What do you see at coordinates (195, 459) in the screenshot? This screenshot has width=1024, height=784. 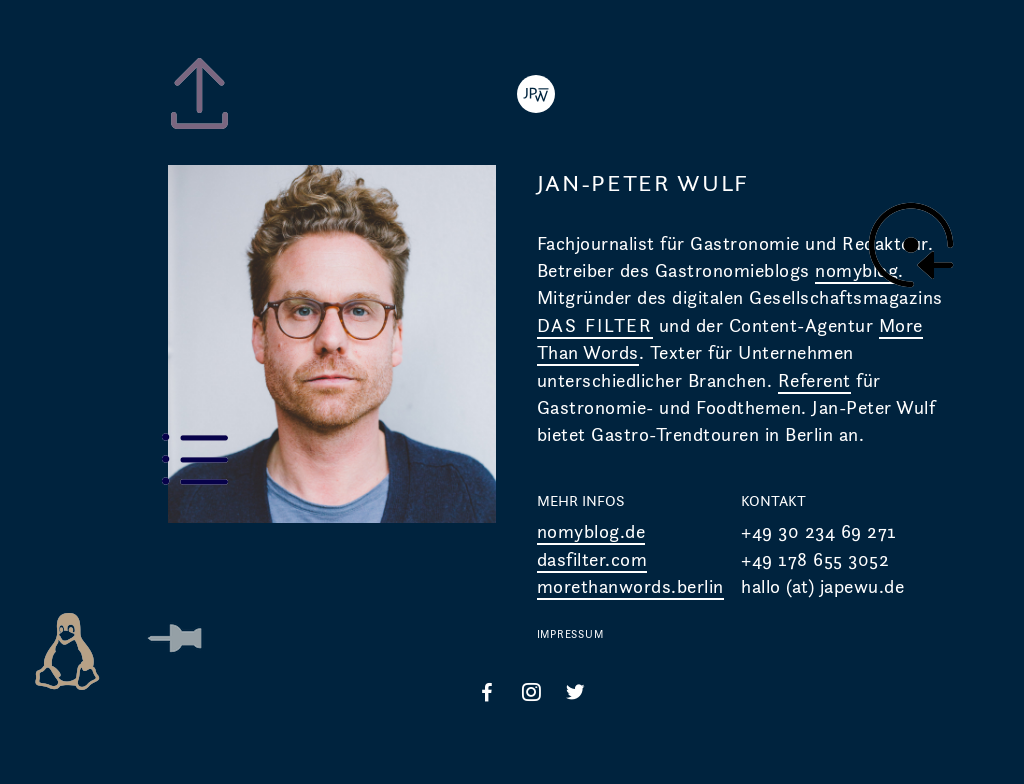 I see `view items as a bulleted list` at bounding box center [195, 459].